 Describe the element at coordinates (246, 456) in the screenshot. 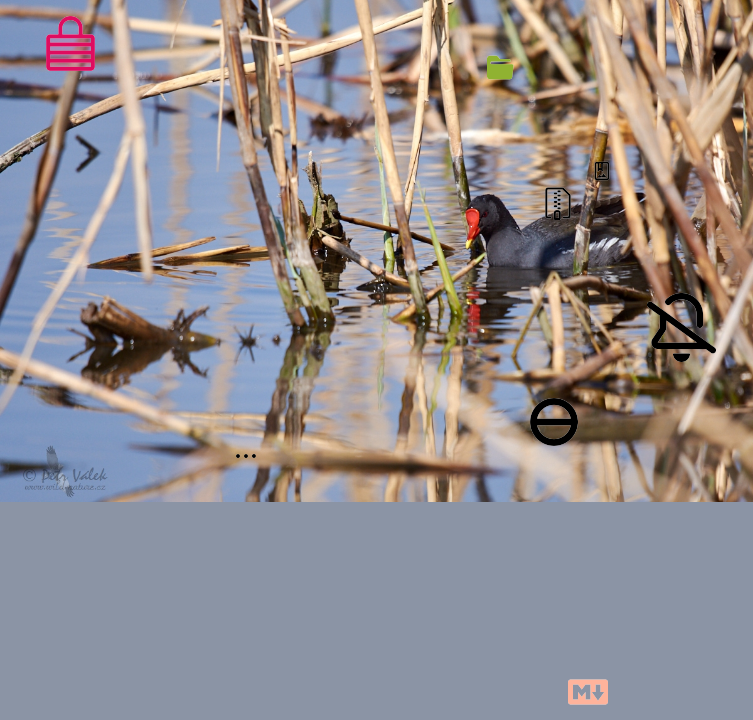

I see `open more options menu` at that location.